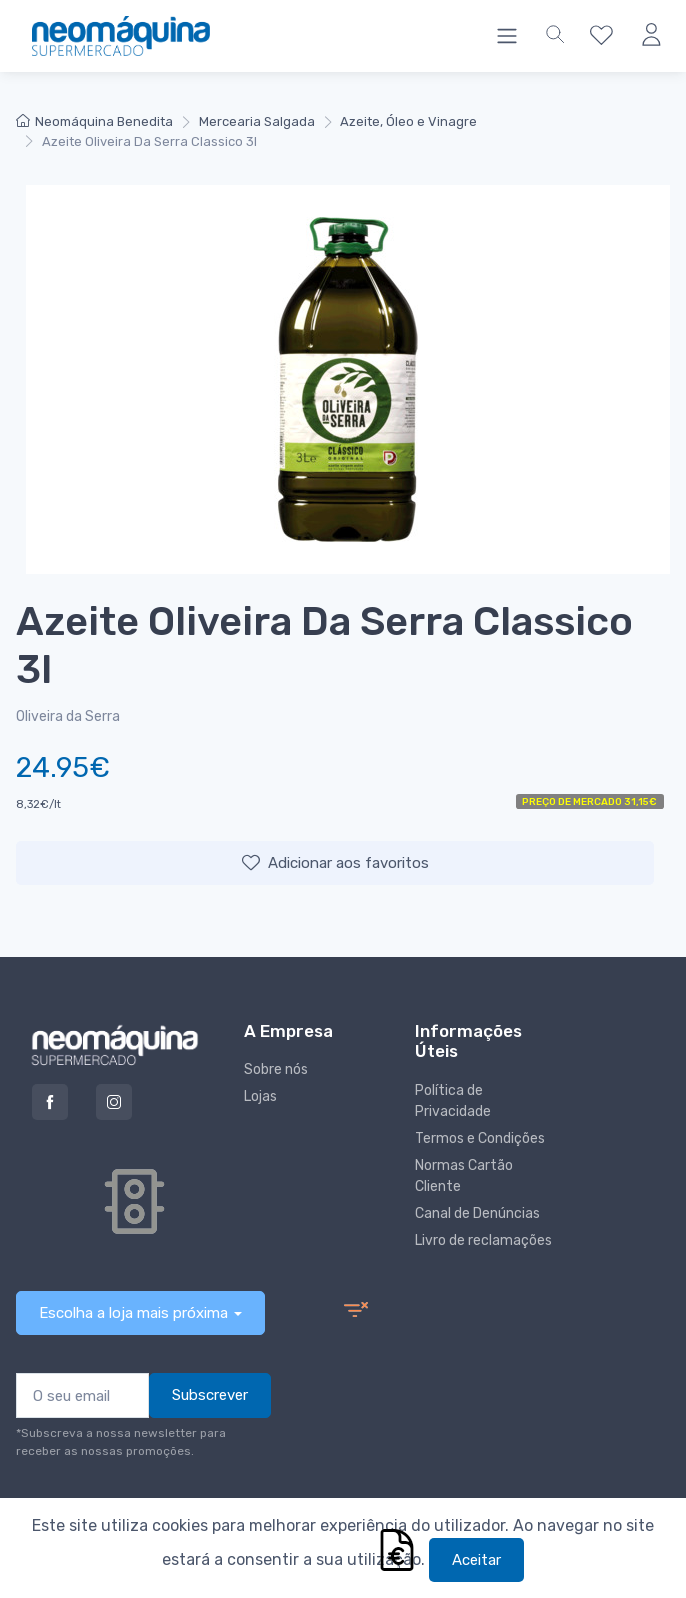 The height and width of the screenshot is (1598, 686). Describe the element at coordinates (134, 1201) in the screenshot. I see `view traffic conditions` at that location.